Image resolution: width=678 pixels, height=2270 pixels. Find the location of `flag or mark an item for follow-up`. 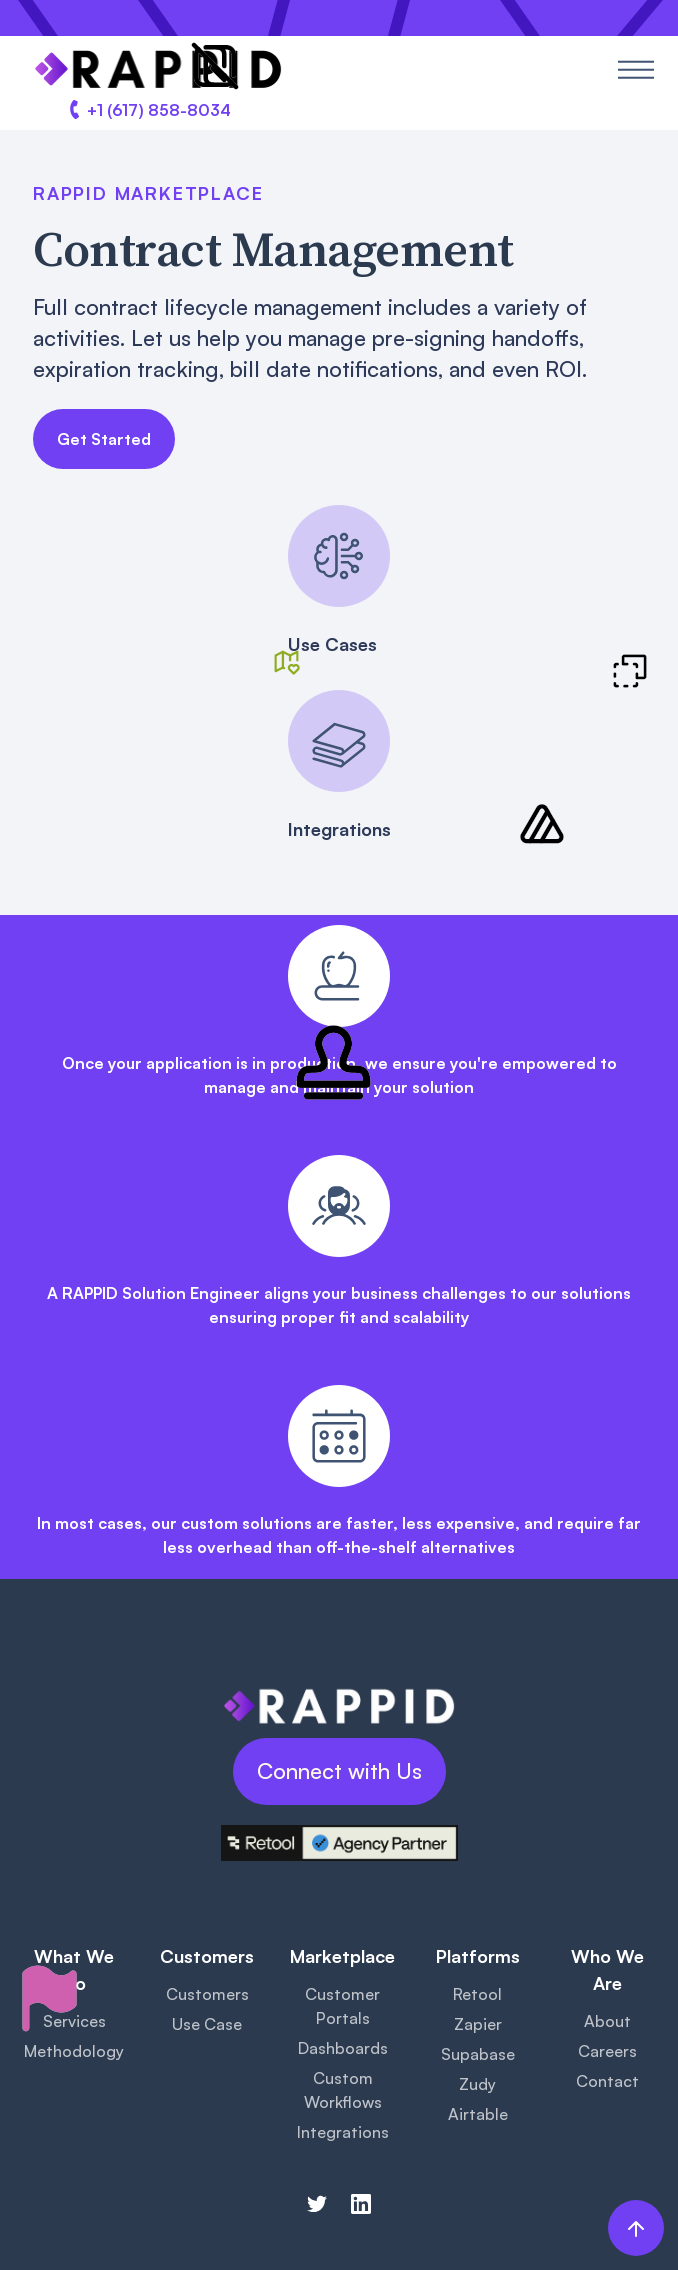

flag or mark an item for follow-up is located at coordinates (49, 1997).